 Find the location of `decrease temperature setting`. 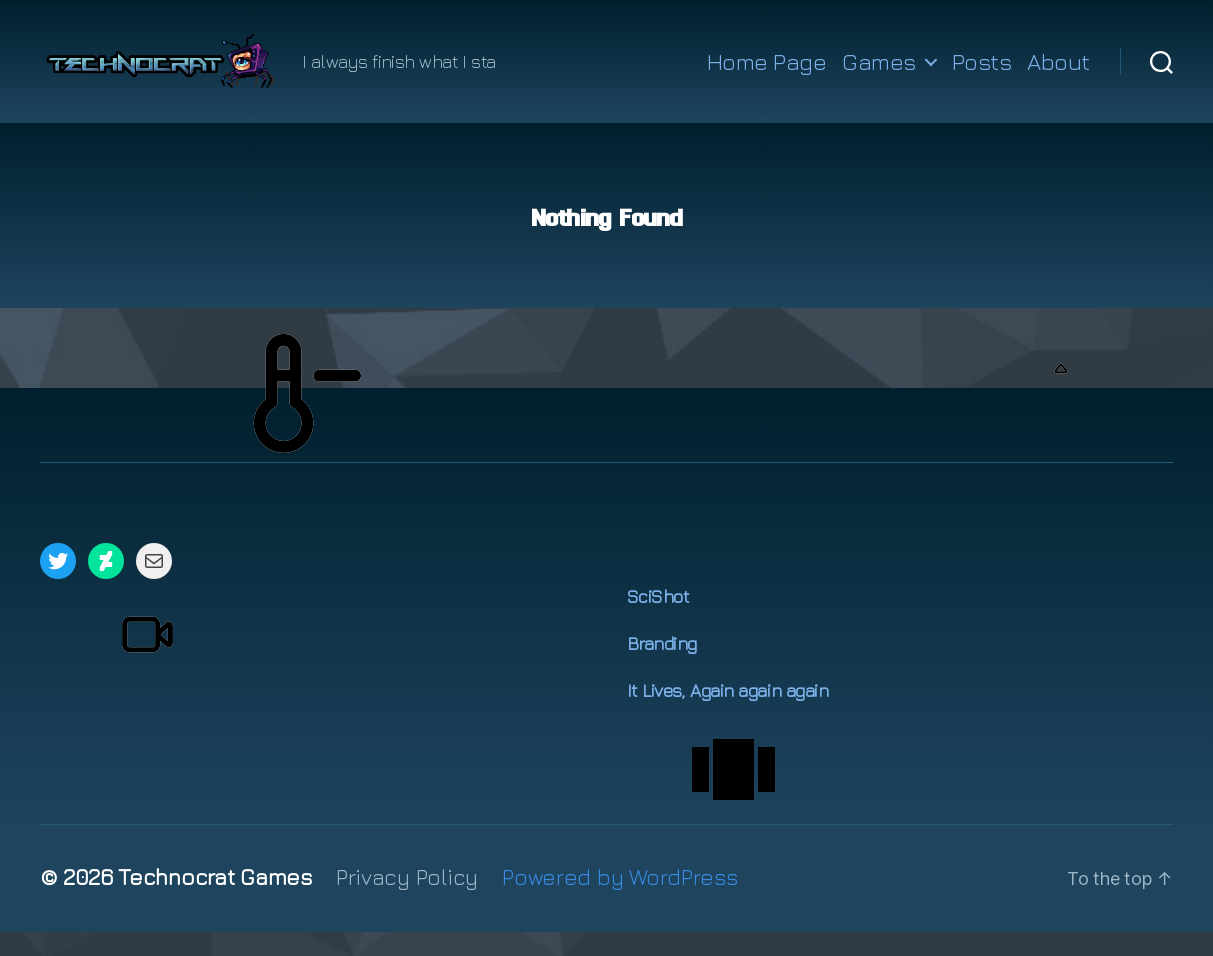

decrease temperature setting is located at coordinates (295, 393).